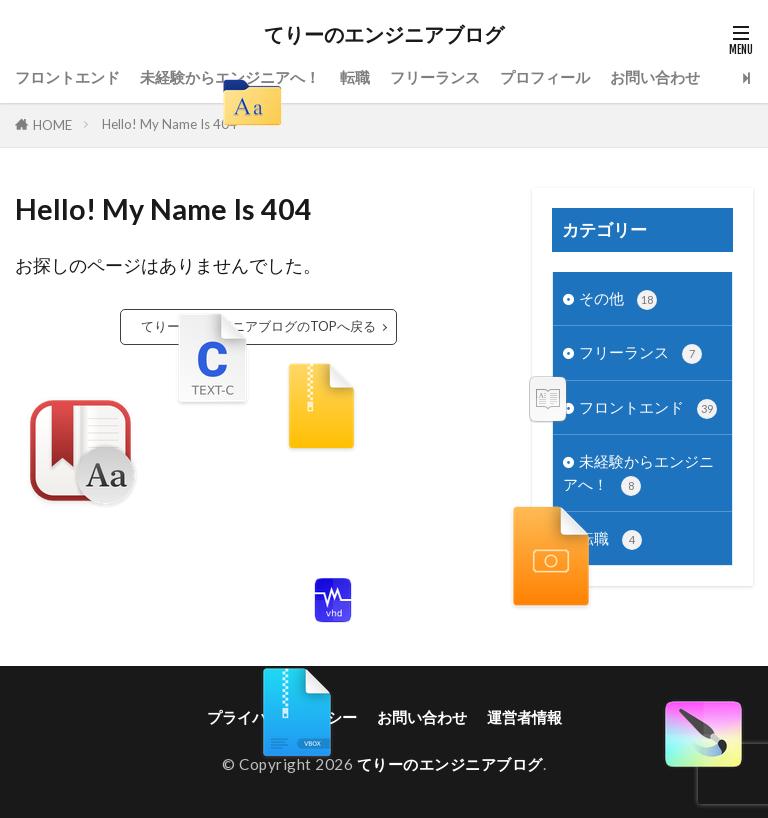 The width and height of the screenshot is (768, 818). What do you see at coordinates (80, 450) in the screenshot?
I see `open the dictionary app` at bounding box center [80, 450].